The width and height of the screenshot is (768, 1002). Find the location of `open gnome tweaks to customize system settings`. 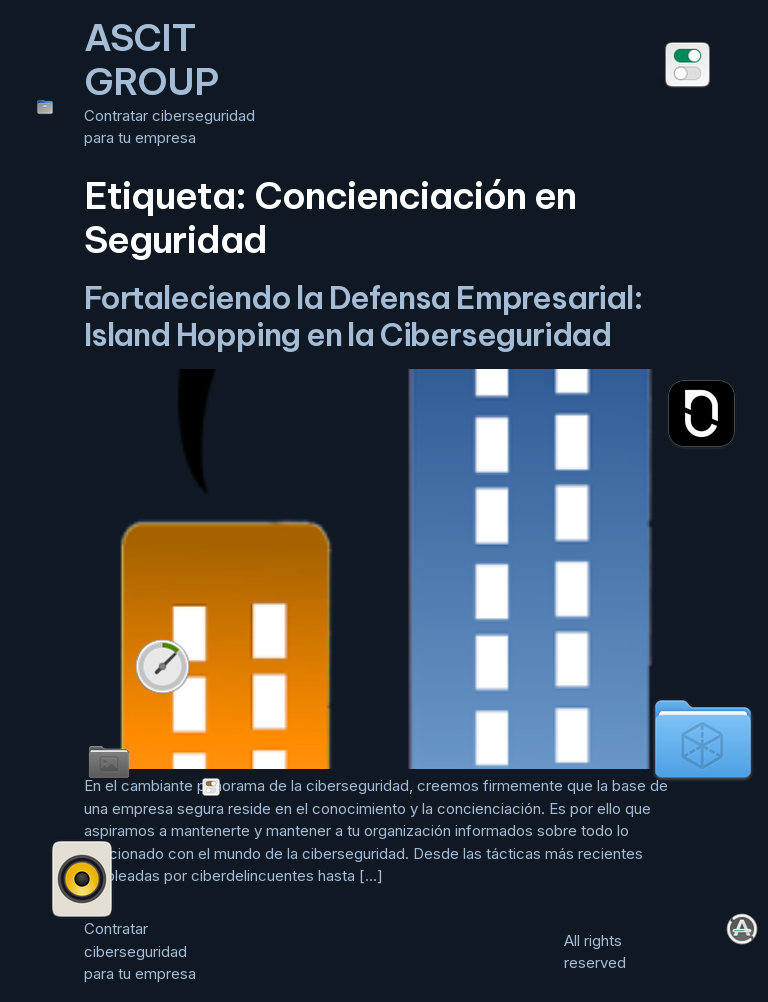

open gnome tweaks to customize system settings is located at coordinates (211, 787).